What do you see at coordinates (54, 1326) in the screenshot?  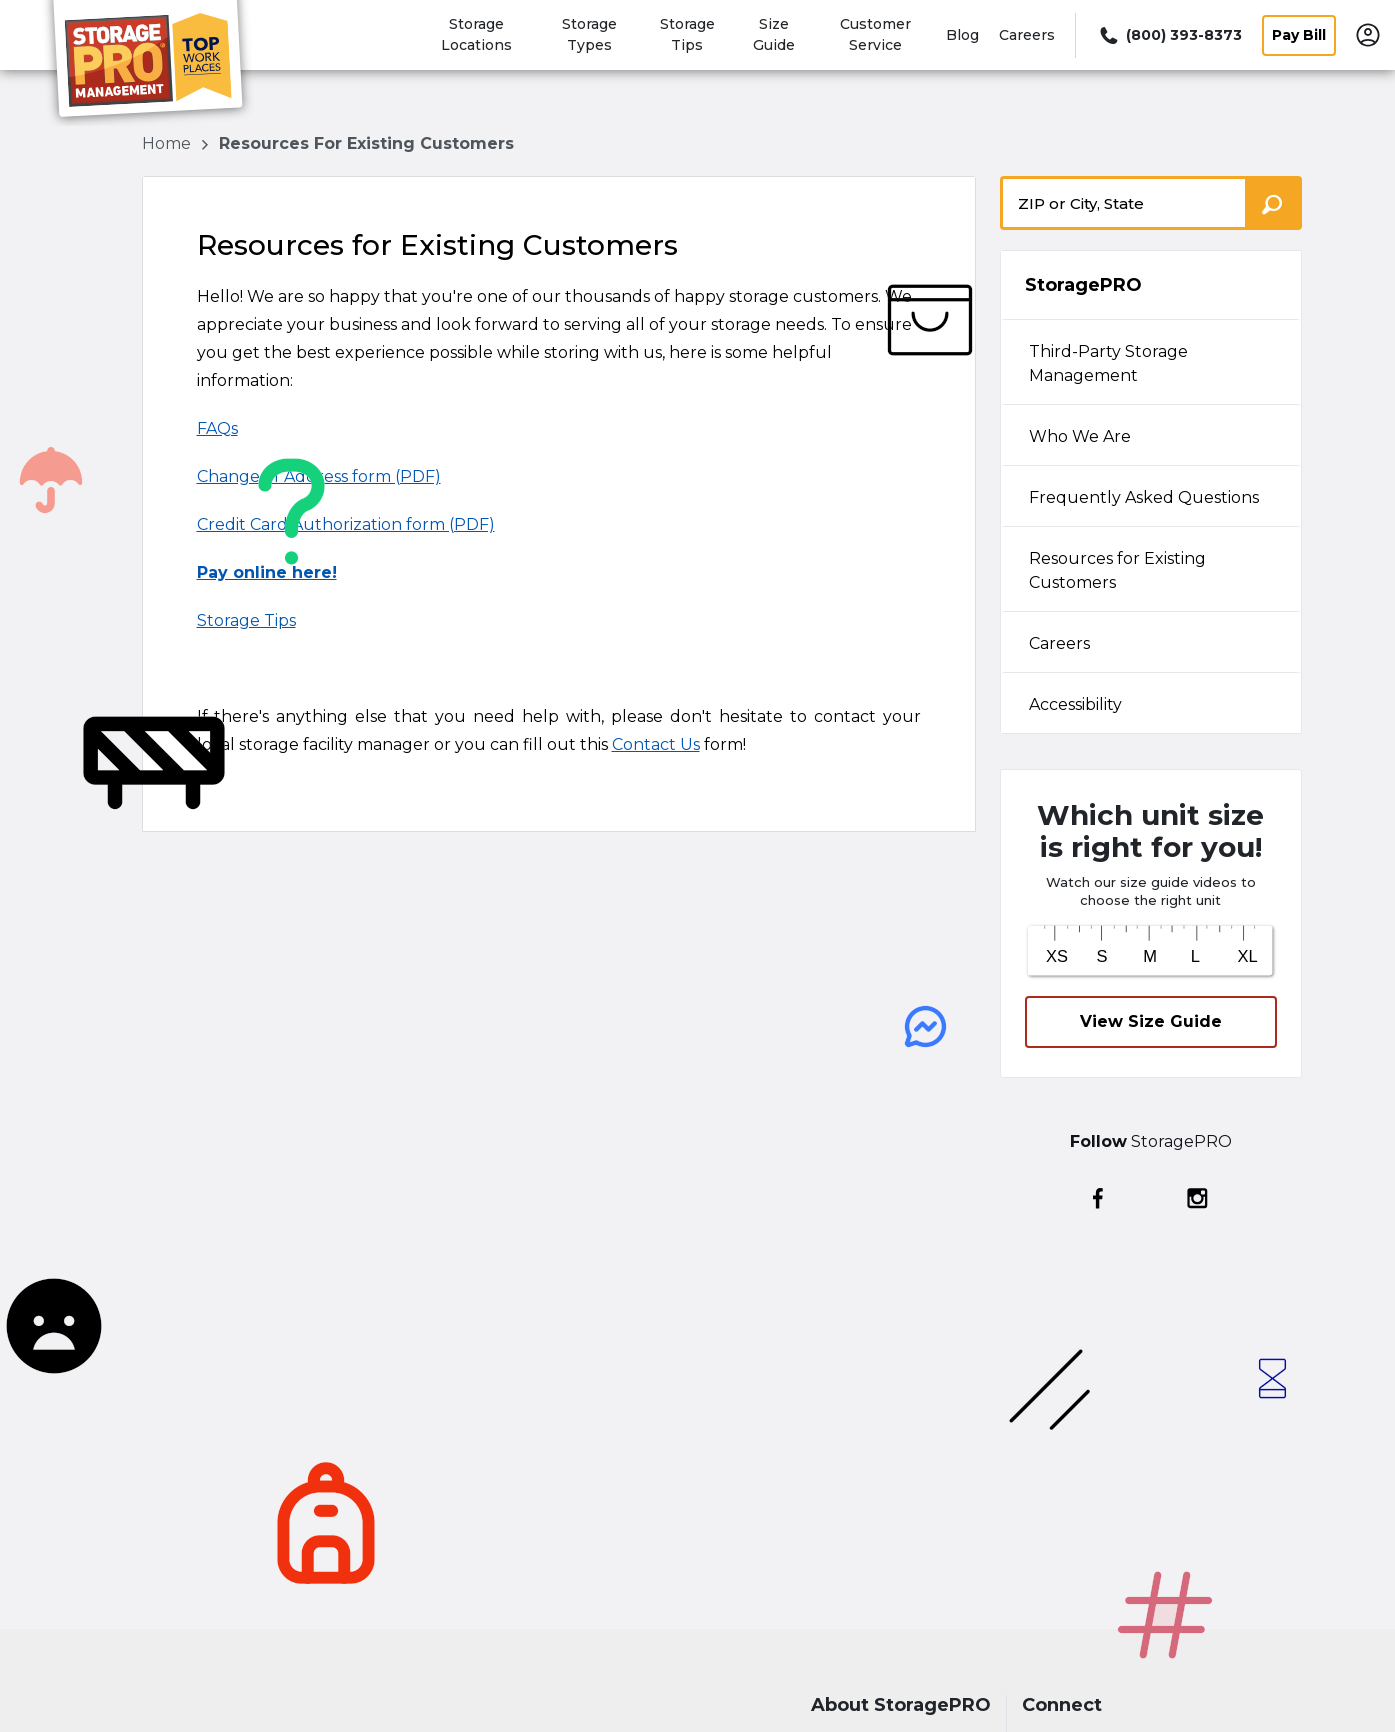 I see `rate experience as negative or unsatisfied` at bounding box center [54, 1326].